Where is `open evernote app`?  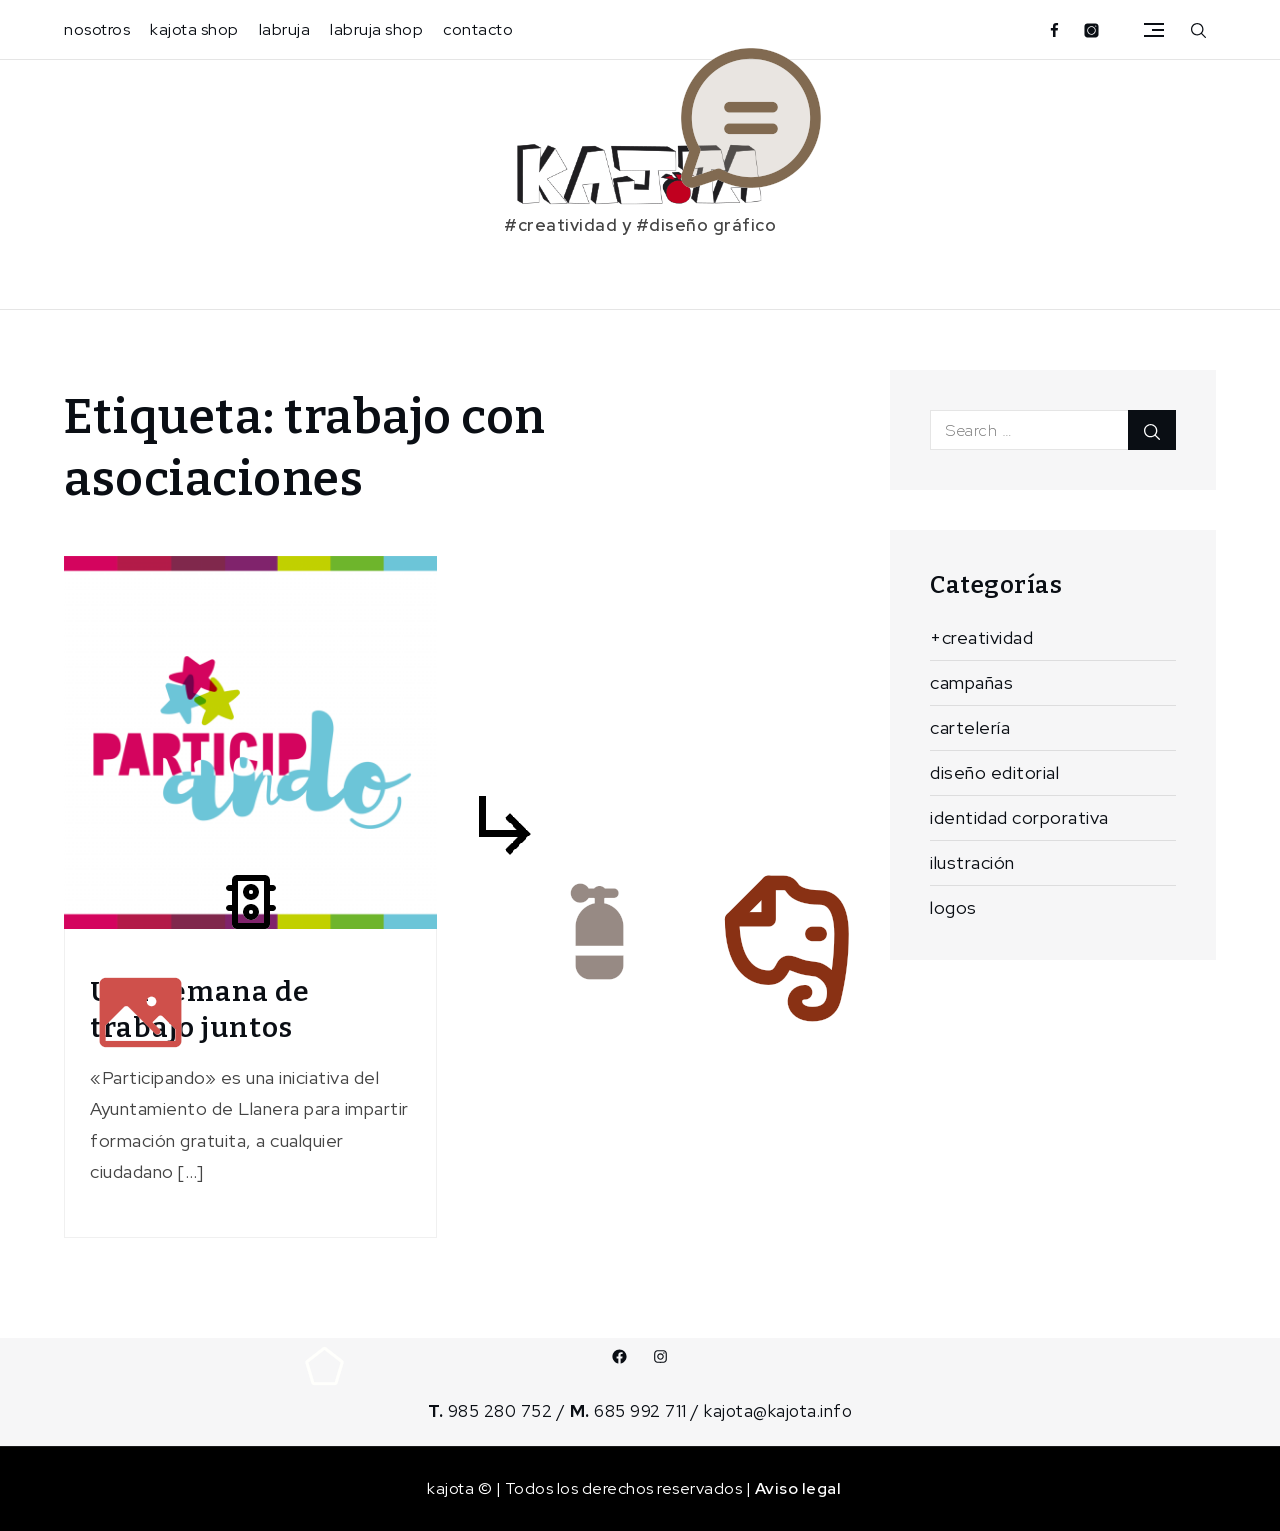 open evernote app is located at coordinates (790, 948).